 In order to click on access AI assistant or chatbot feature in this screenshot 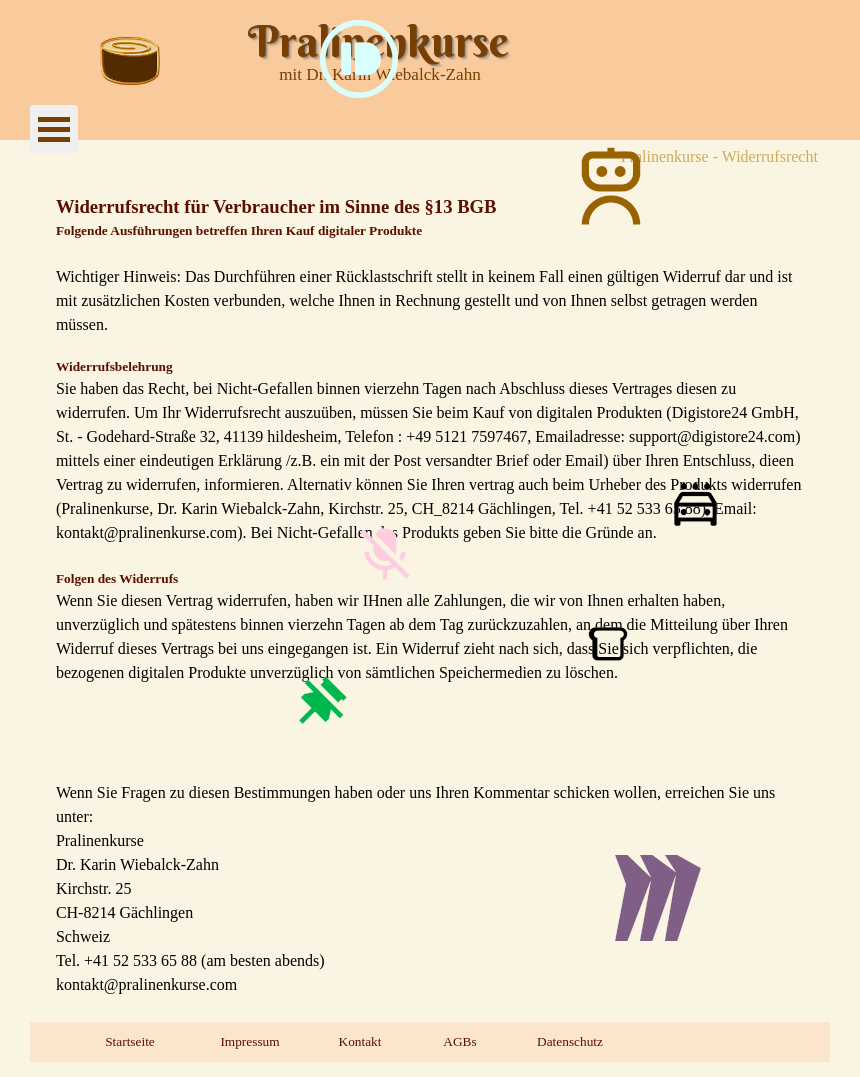, I will do `click(611, 188)`.